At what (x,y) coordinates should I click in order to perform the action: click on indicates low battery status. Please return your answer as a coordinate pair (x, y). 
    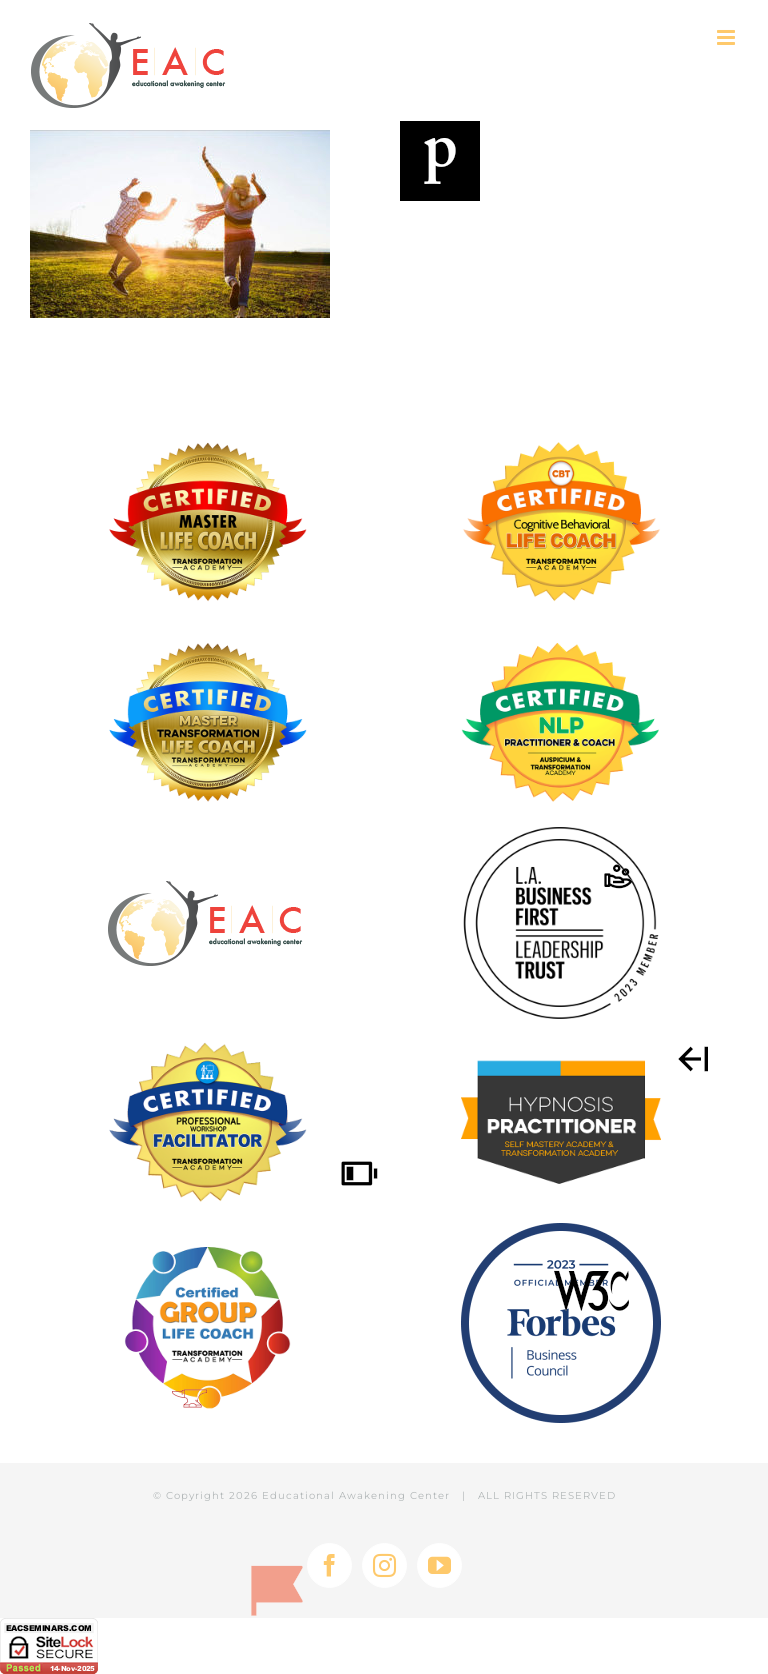
    Looking at the image, I should click on (358, 1173).